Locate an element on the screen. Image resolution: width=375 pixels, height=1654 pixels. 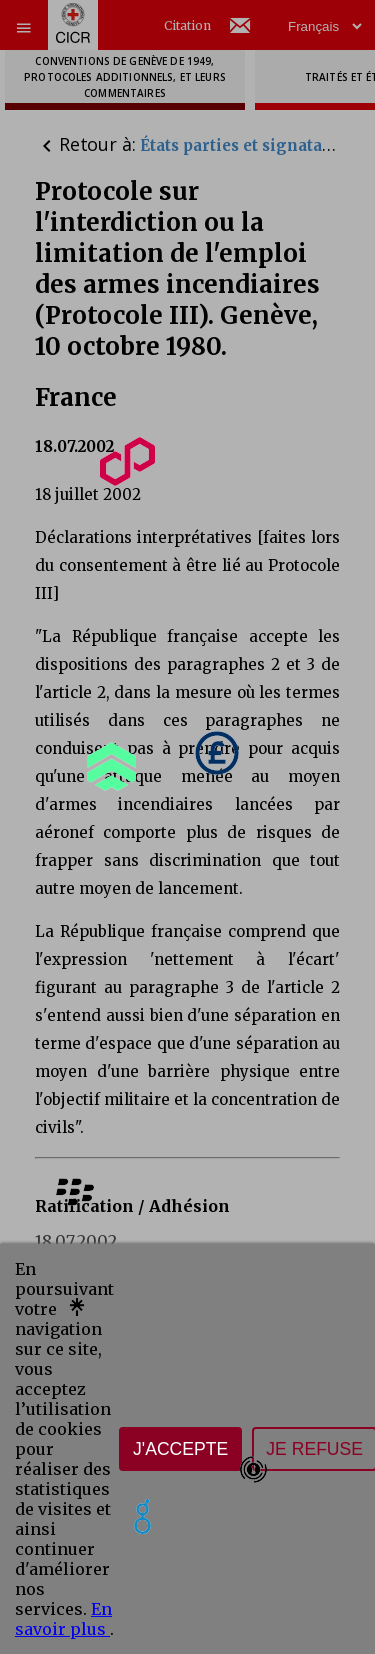
open authelia authentication settings is located at coordinates (253, 1469).